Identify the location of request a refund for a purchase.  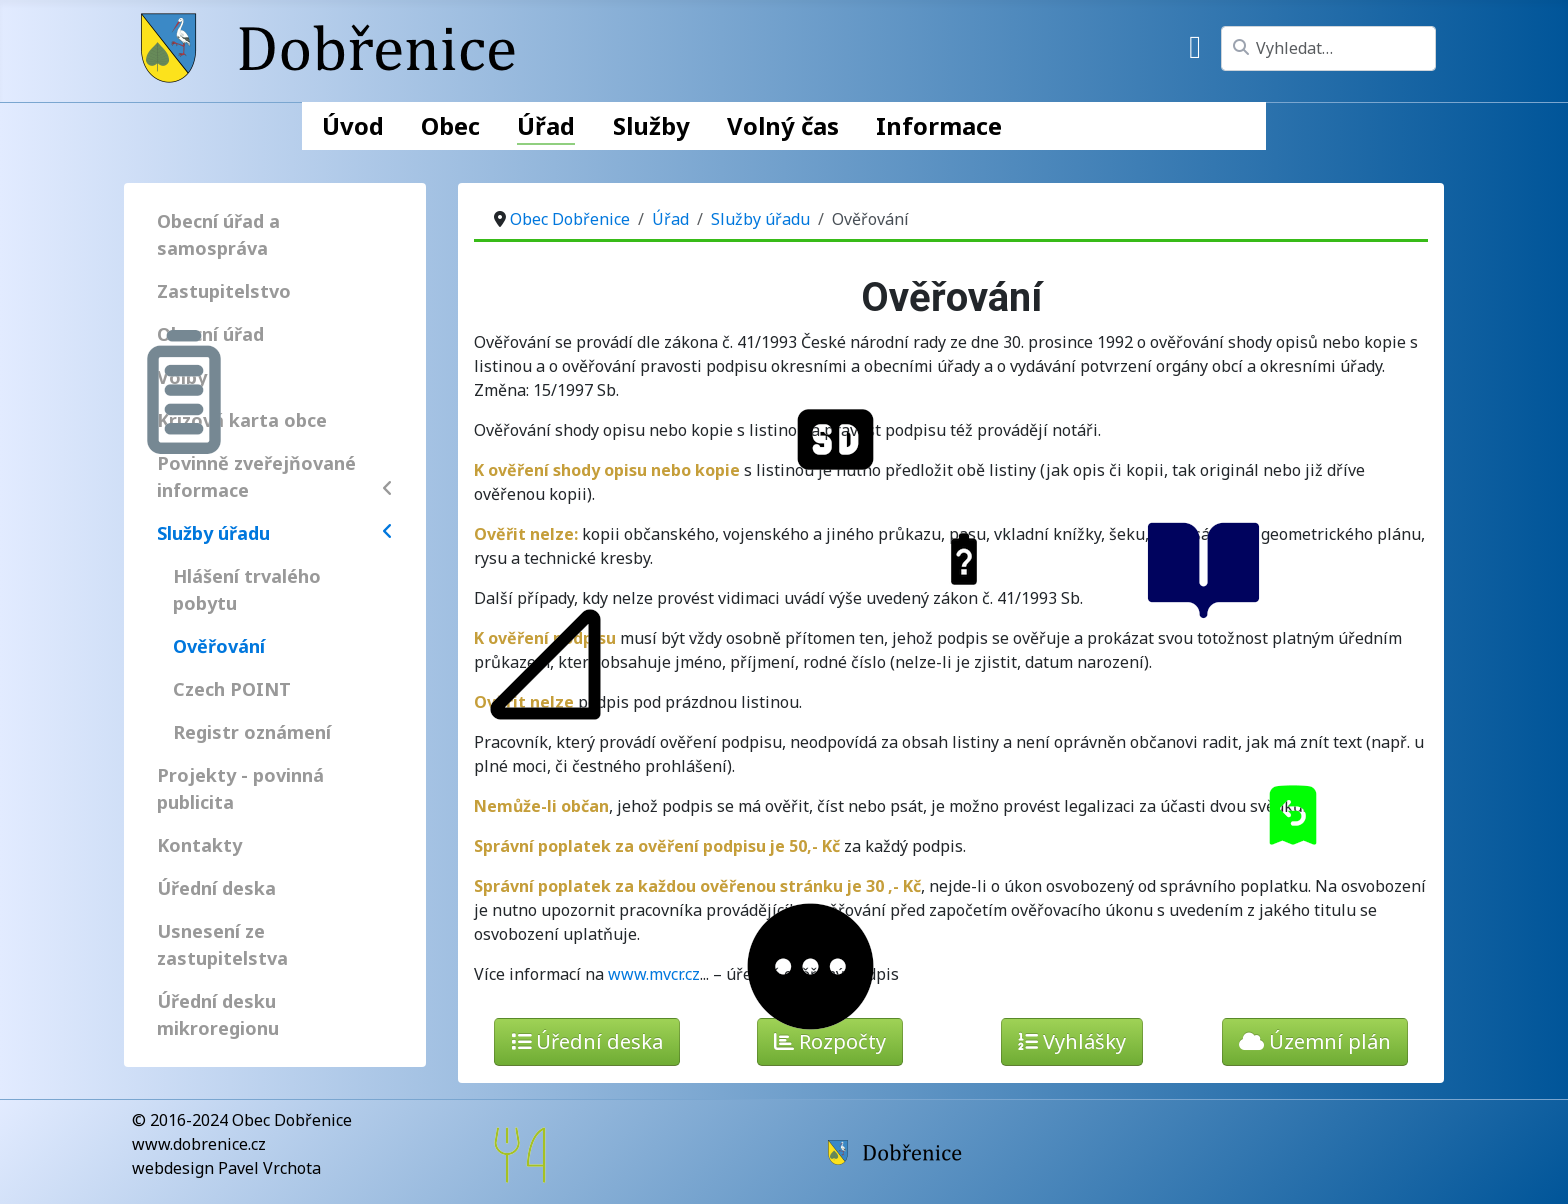
(1293, 815).